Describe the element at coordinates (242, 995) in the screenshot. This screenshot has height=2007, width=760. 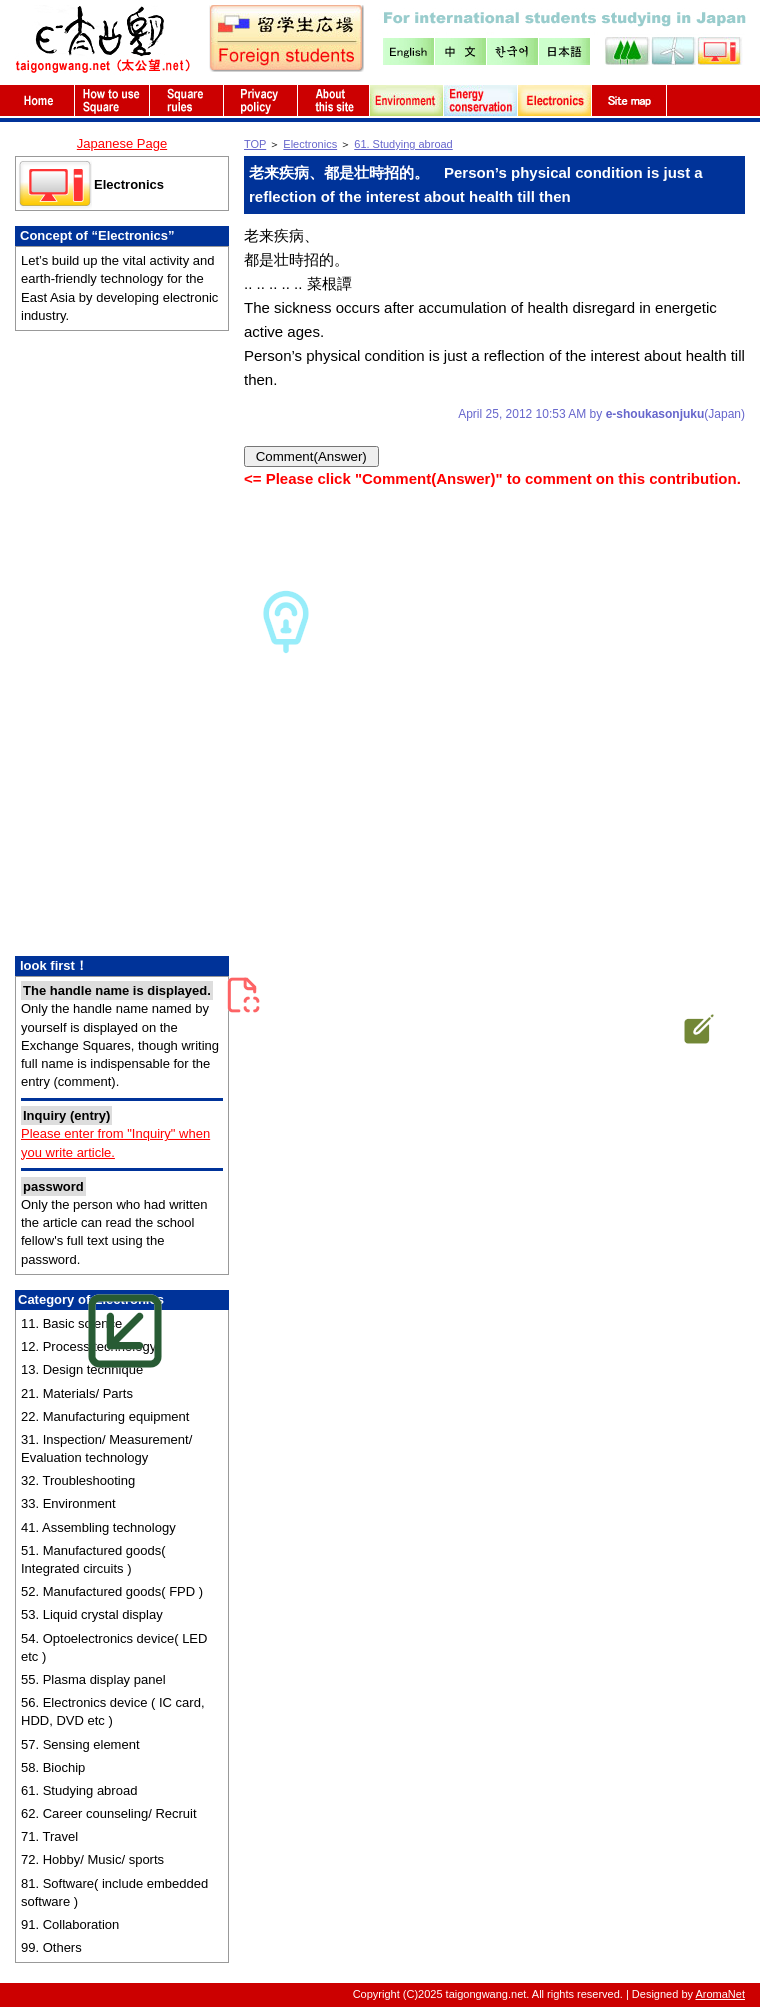
I see `scan a document` at that location.